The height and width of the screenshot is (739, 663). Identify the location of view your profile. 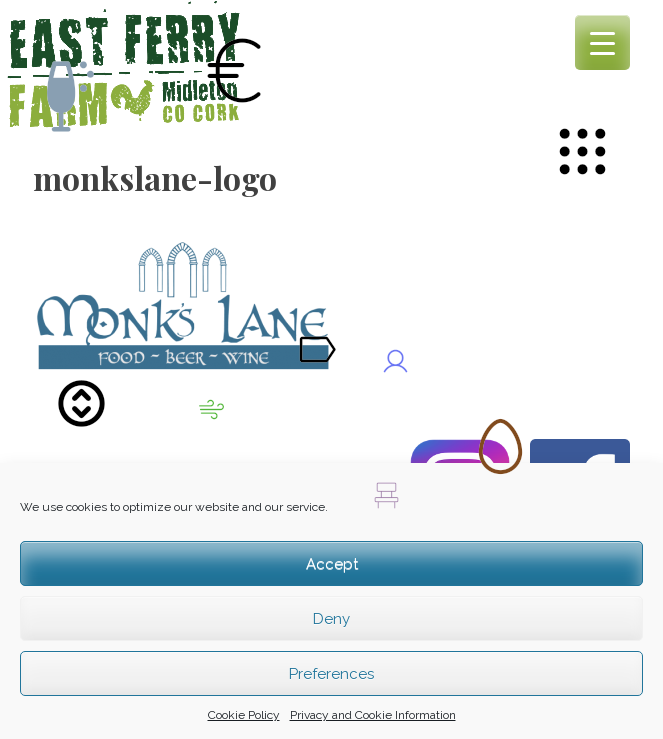
(395, 361).